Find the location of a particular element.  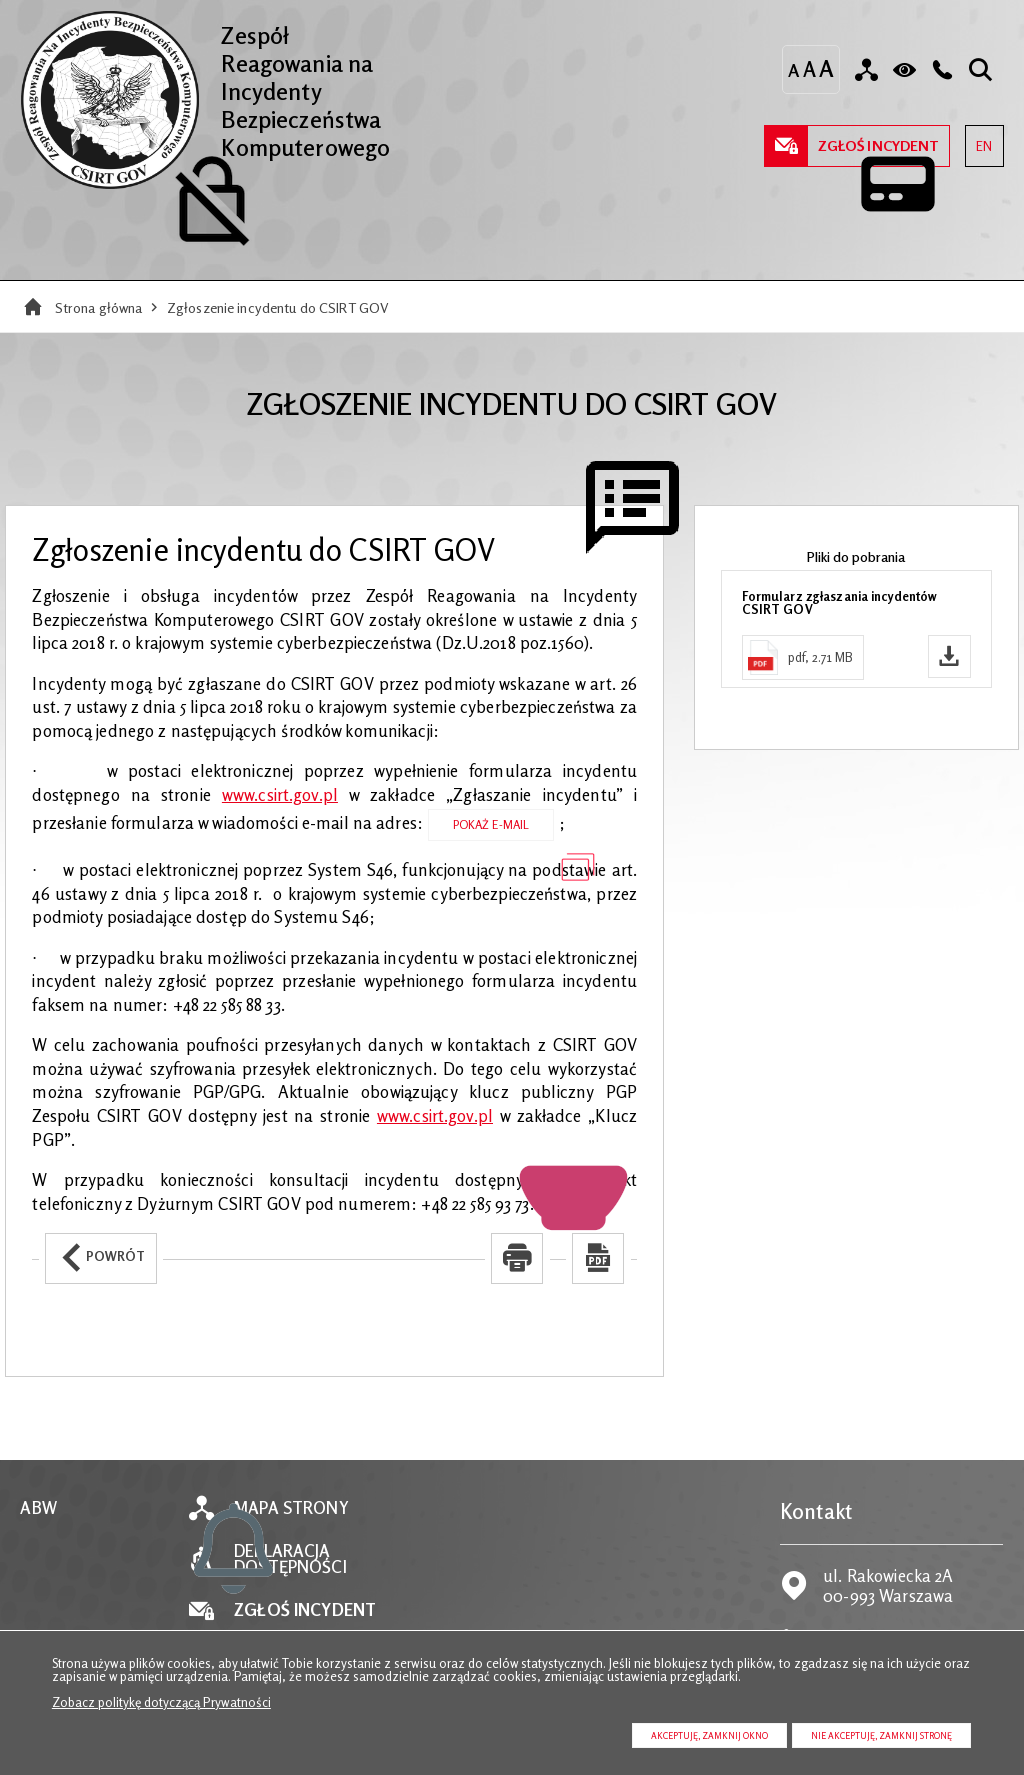

view stacked cards or layers is located at coordinates (578, 867).